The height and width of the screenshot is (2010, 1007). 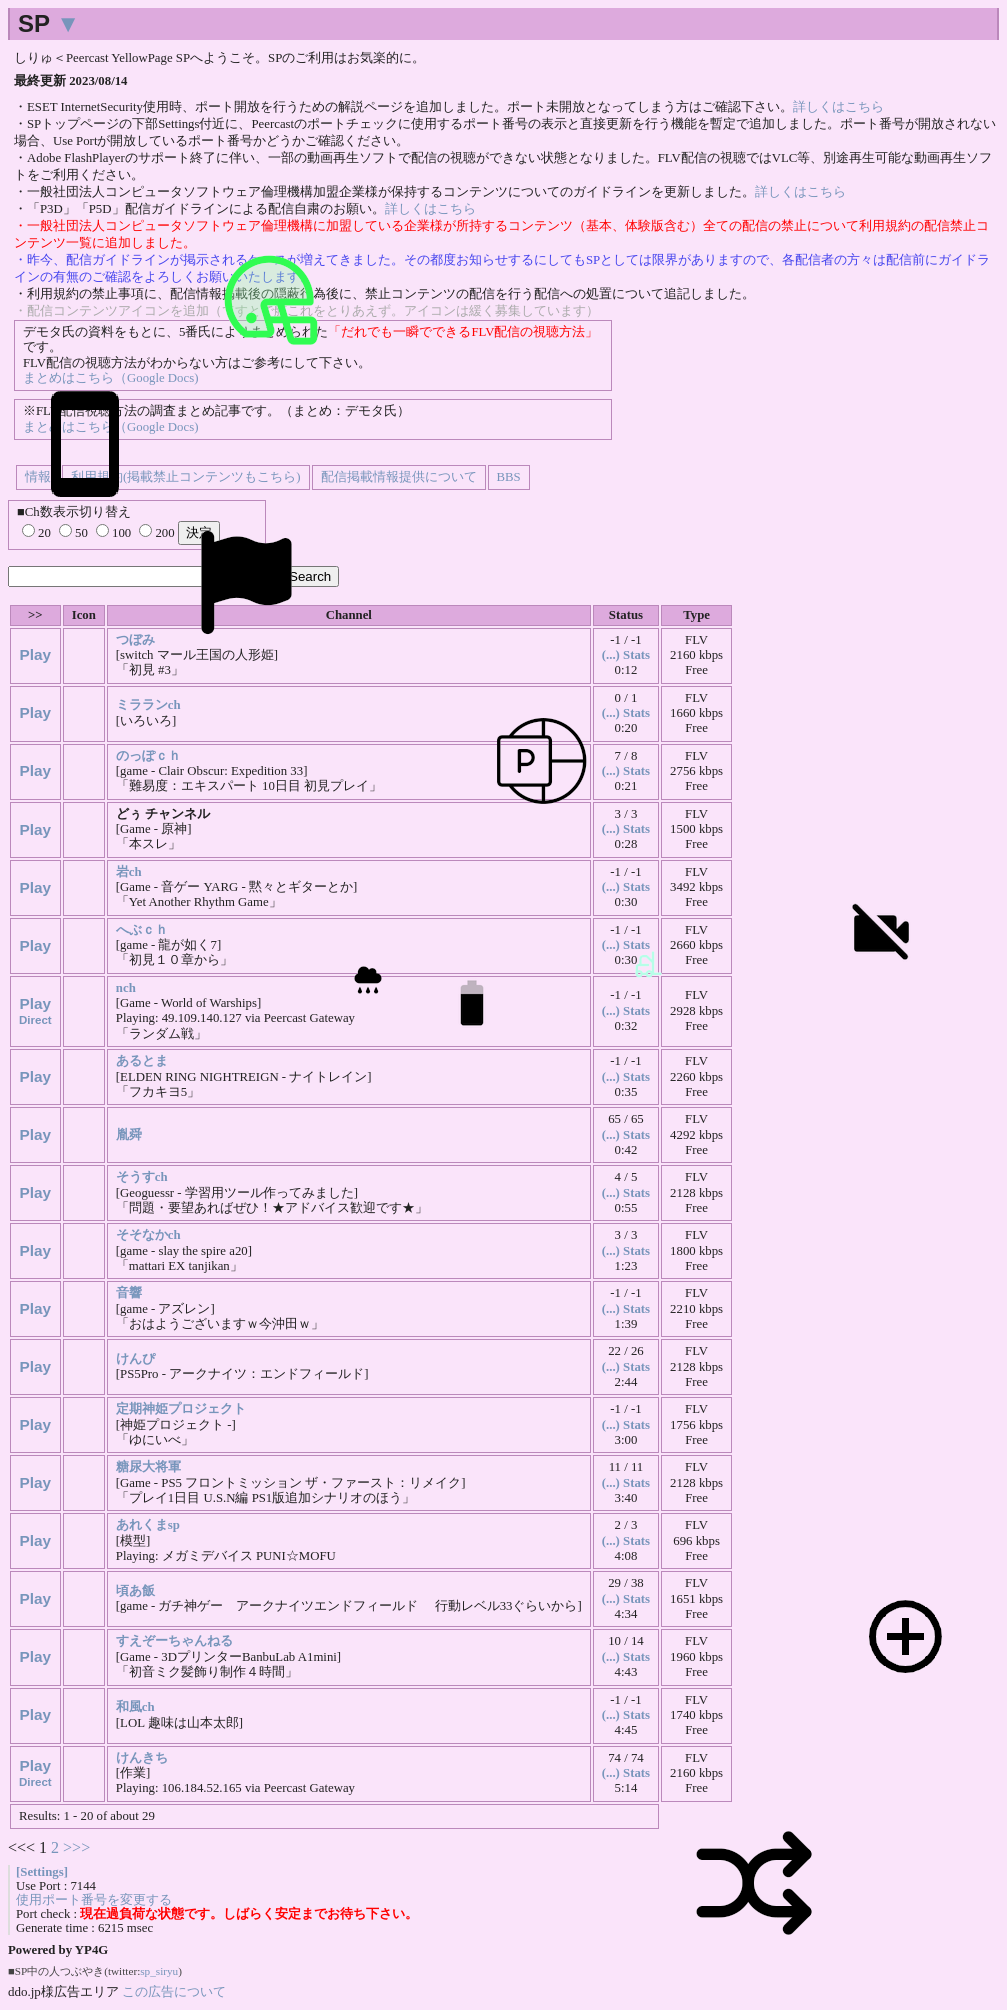 What do you see at coordinates (905, 1636) in the screenshot?
I see `add a new item` at bounding box center [905, 1636].